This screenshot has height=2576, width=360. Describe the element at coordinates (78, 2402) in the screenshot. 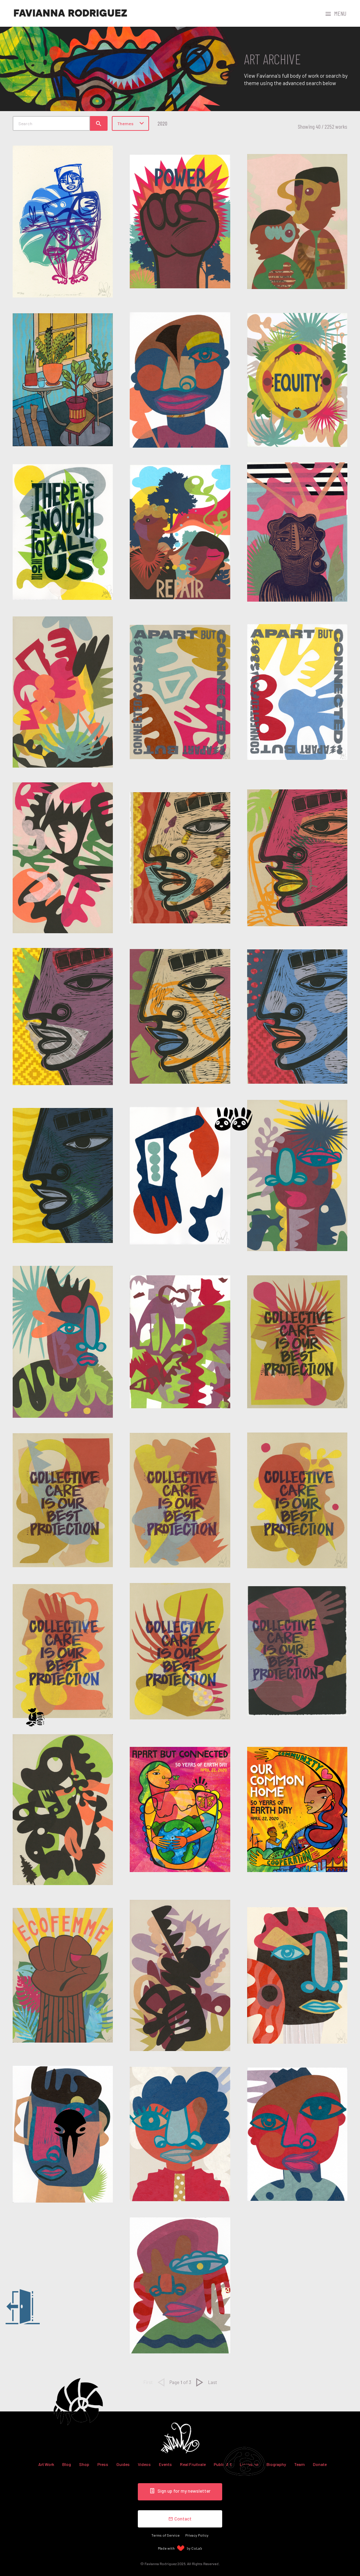

I see `nautilus shell icon for marine or ocean-themed content` at that location.